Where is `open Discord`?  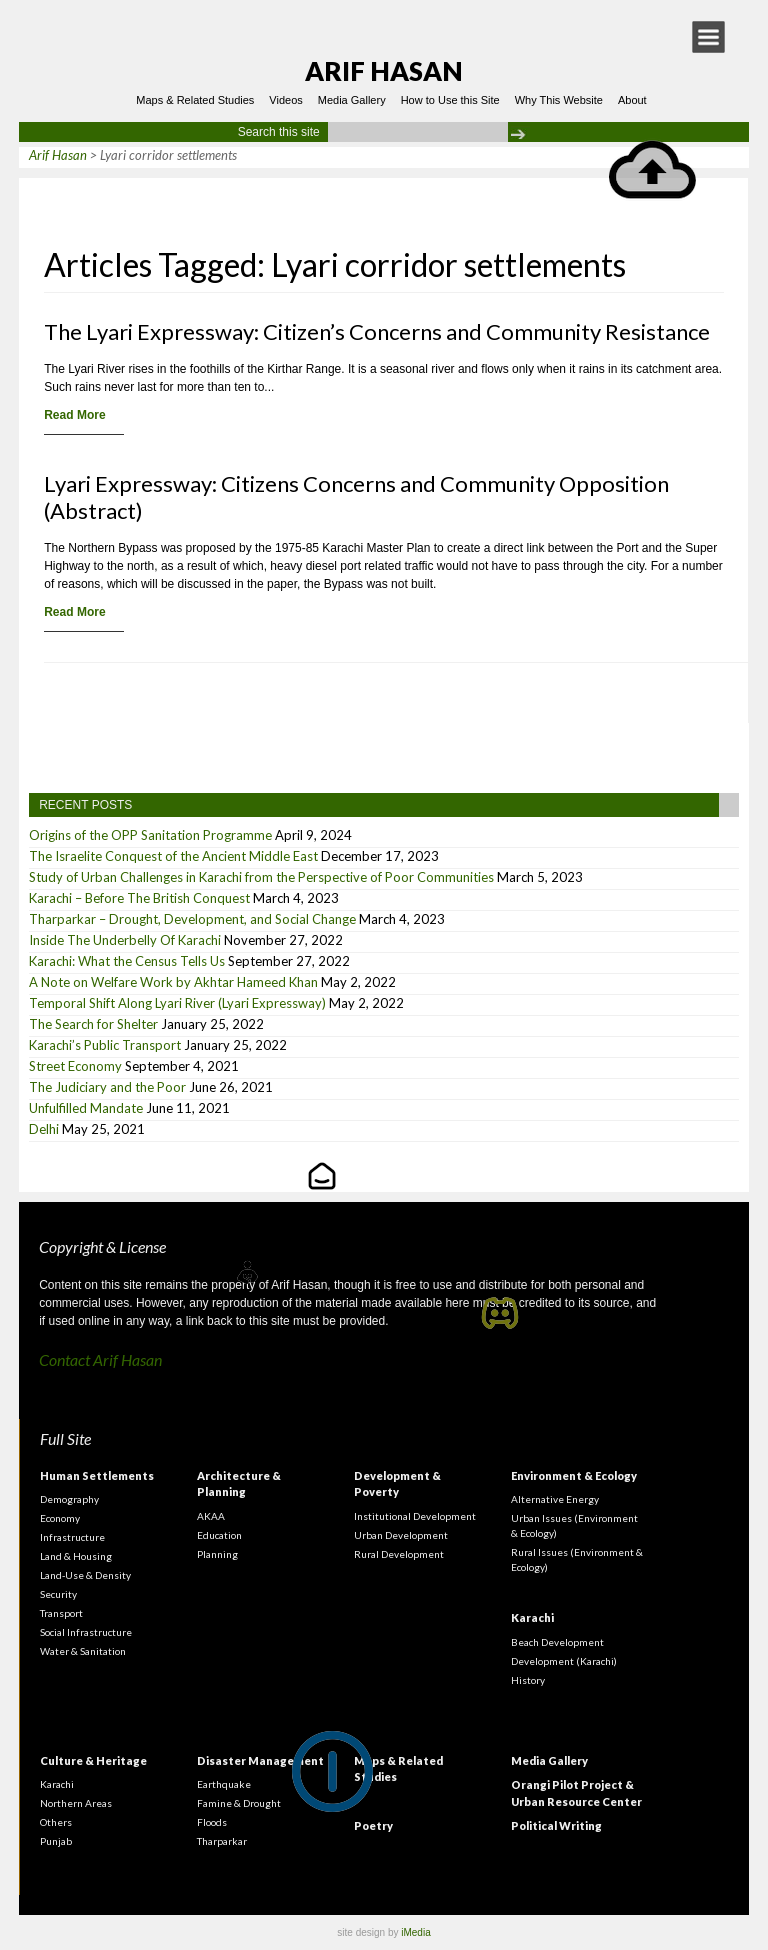 open Discord is located at coordinates (500, 1313).